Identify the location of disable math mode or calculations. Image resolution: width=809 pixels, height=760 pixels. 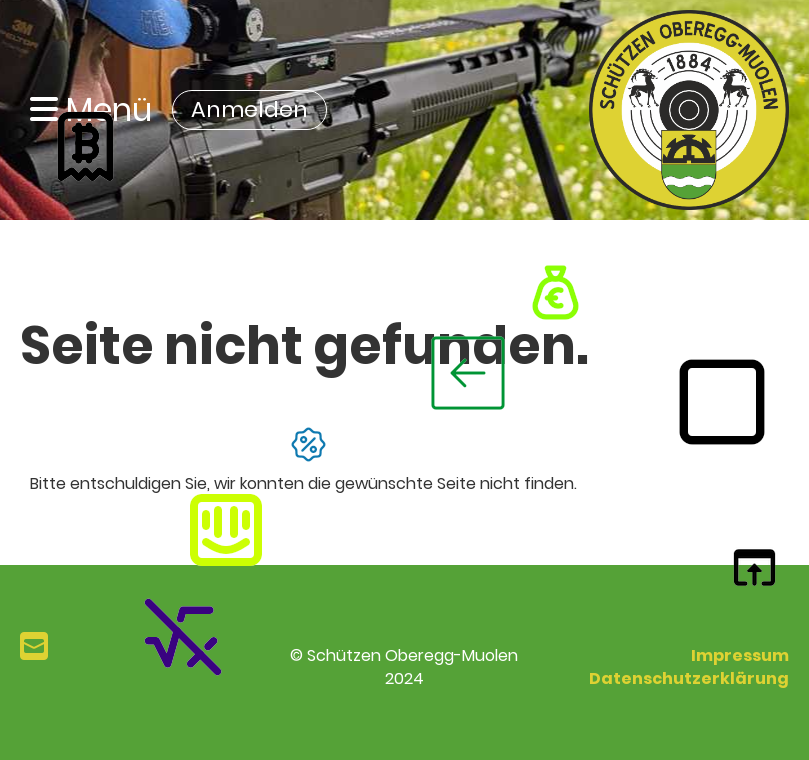
(183, 637).